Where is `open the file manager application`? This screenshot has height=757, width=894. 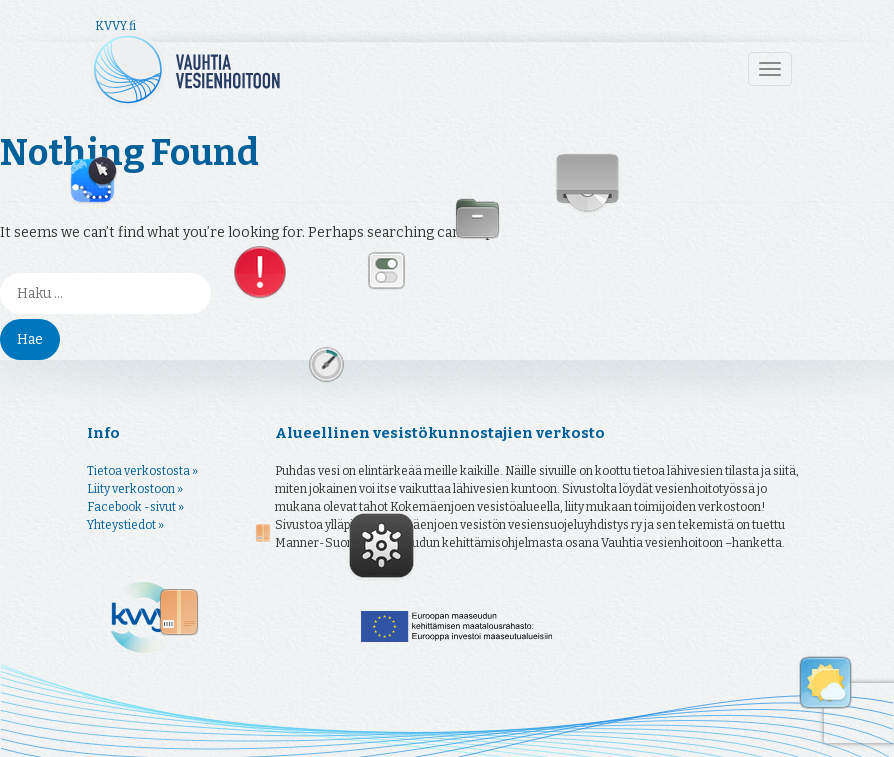
open the file manager application is located at coordinates (477, 218).